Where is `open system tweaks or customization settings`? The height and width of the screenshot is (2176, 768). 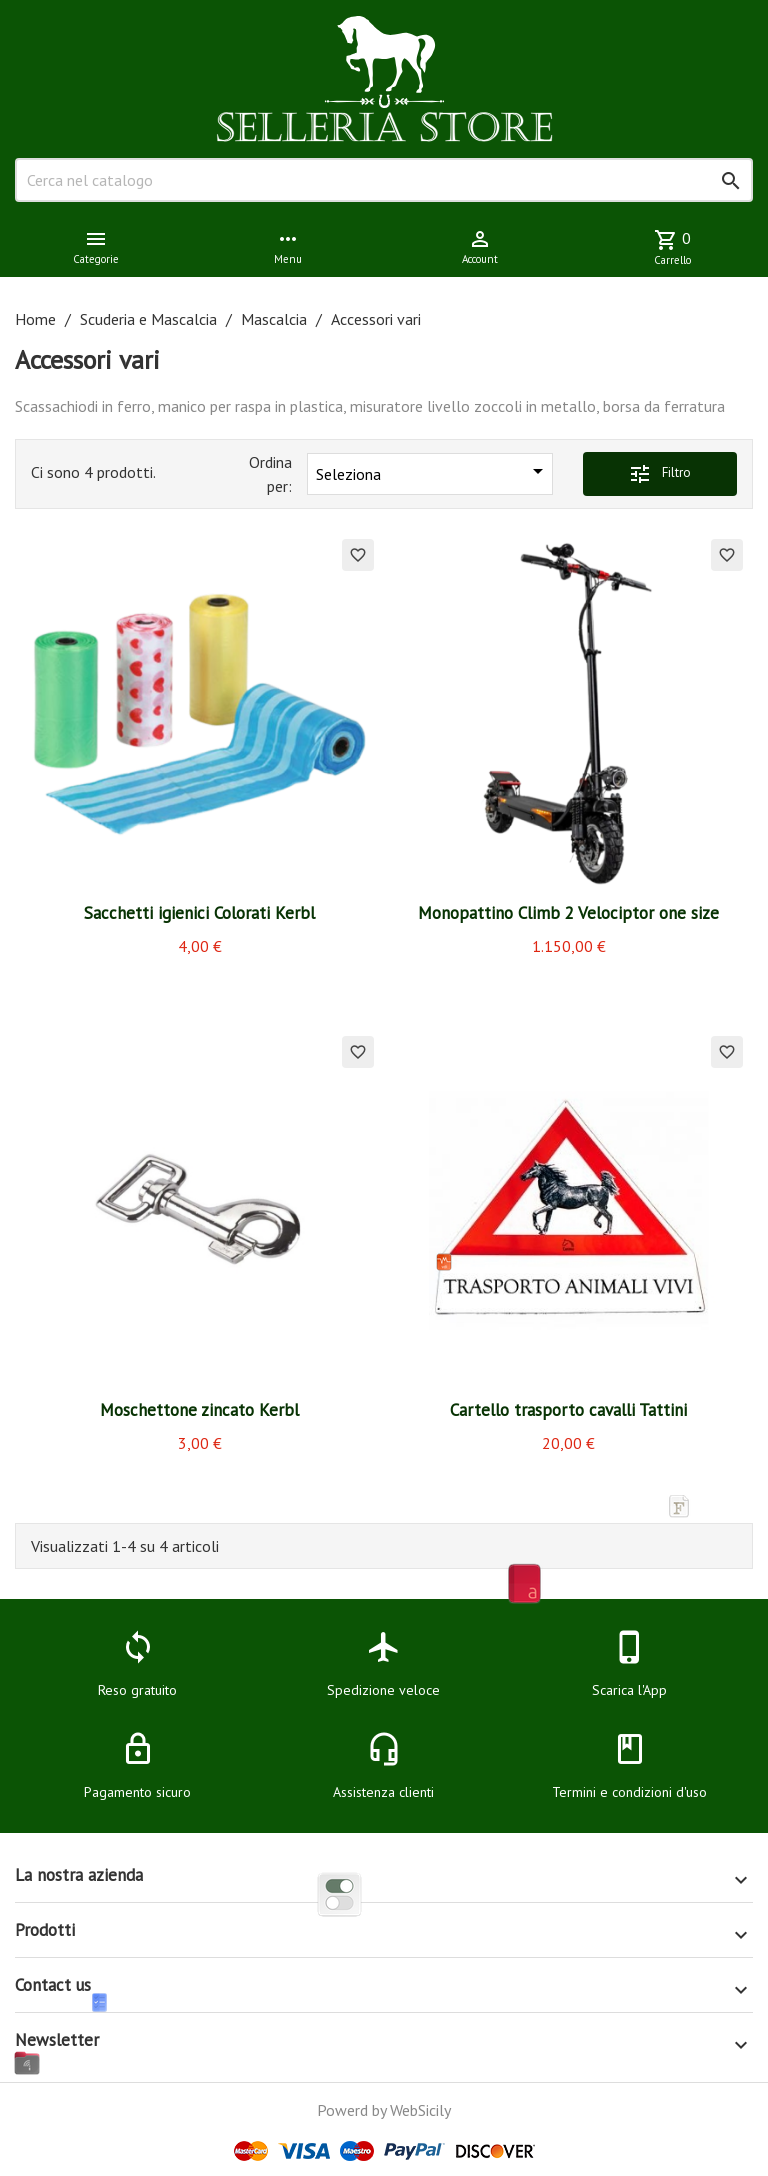 open system tweaks or customization settings is located at coordinates (339, 1894).